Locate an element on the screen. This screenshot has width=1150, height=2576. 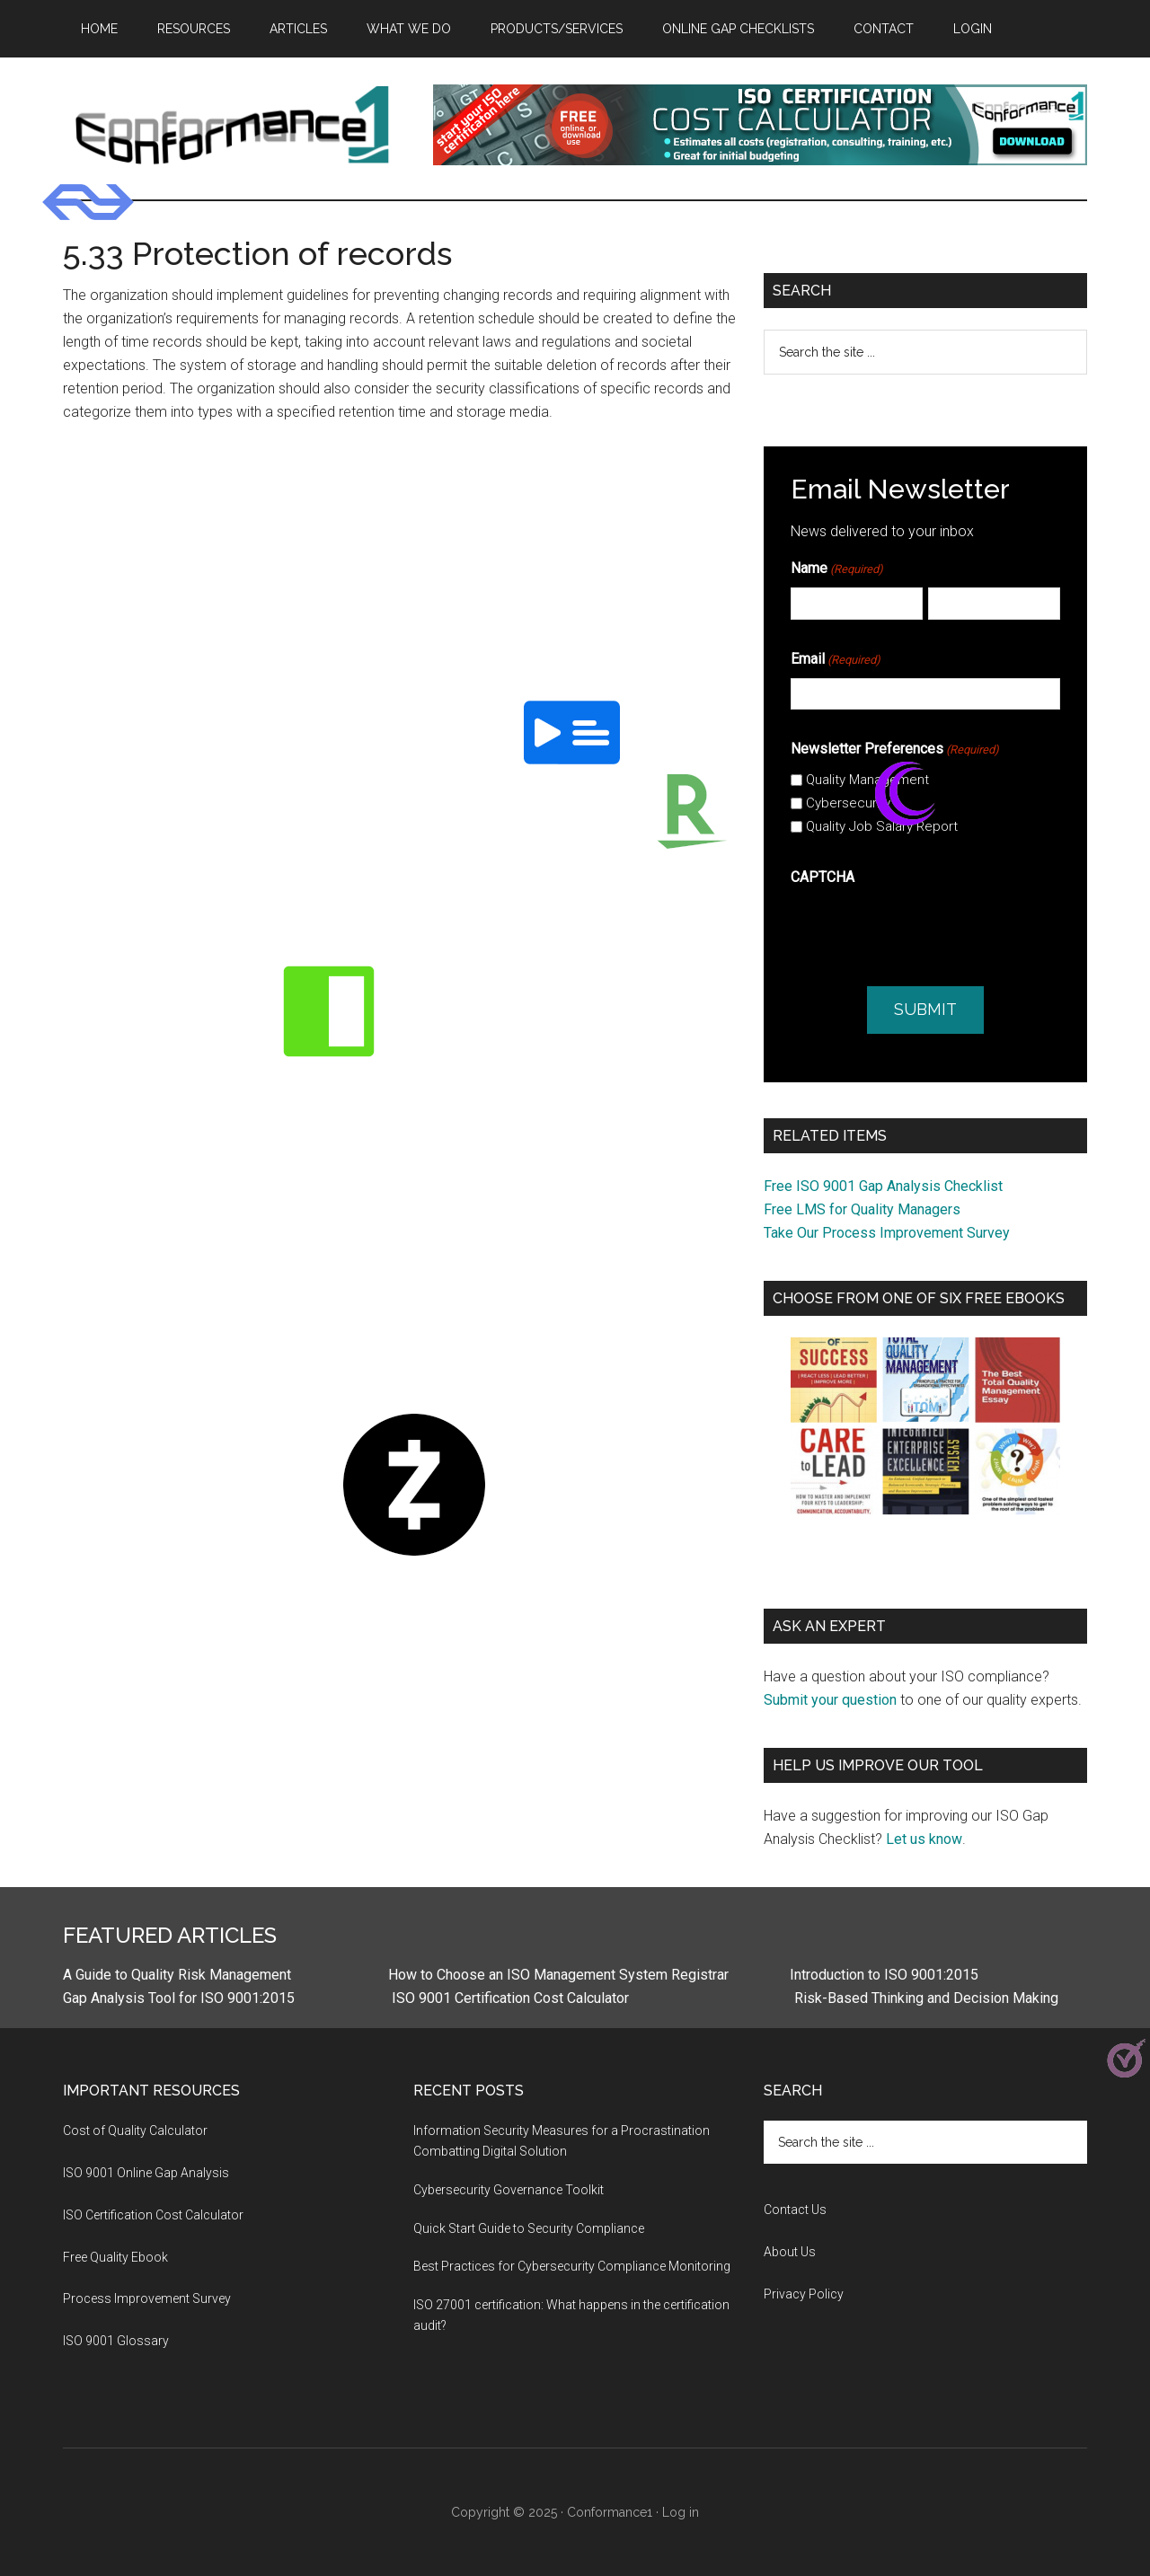
open the Rakuten app is located at coordinates (692, 811).